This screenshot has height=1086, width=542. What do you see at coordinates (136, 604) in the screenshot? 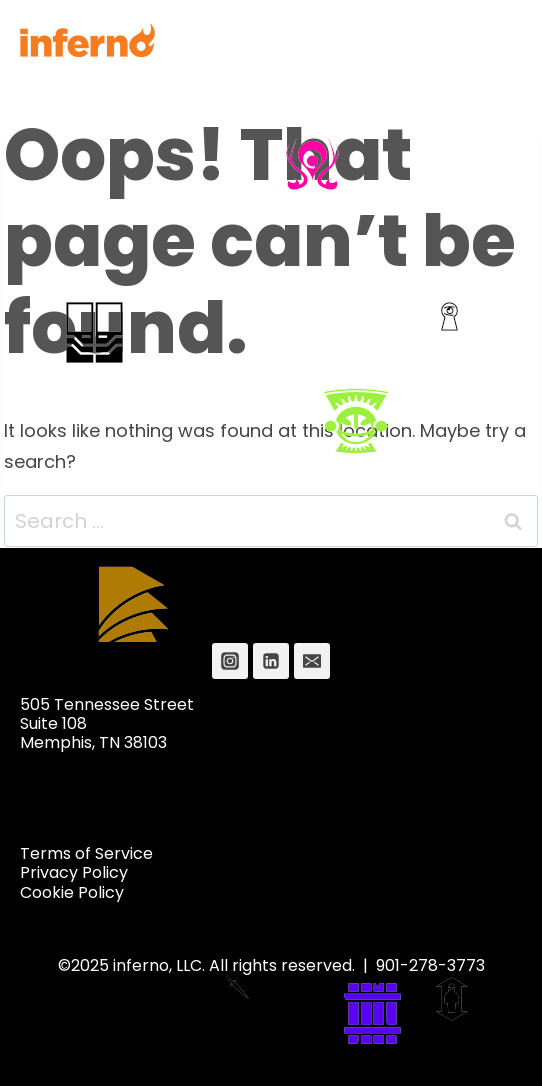
I see `view documents or files` at bounding box center [136, 604].